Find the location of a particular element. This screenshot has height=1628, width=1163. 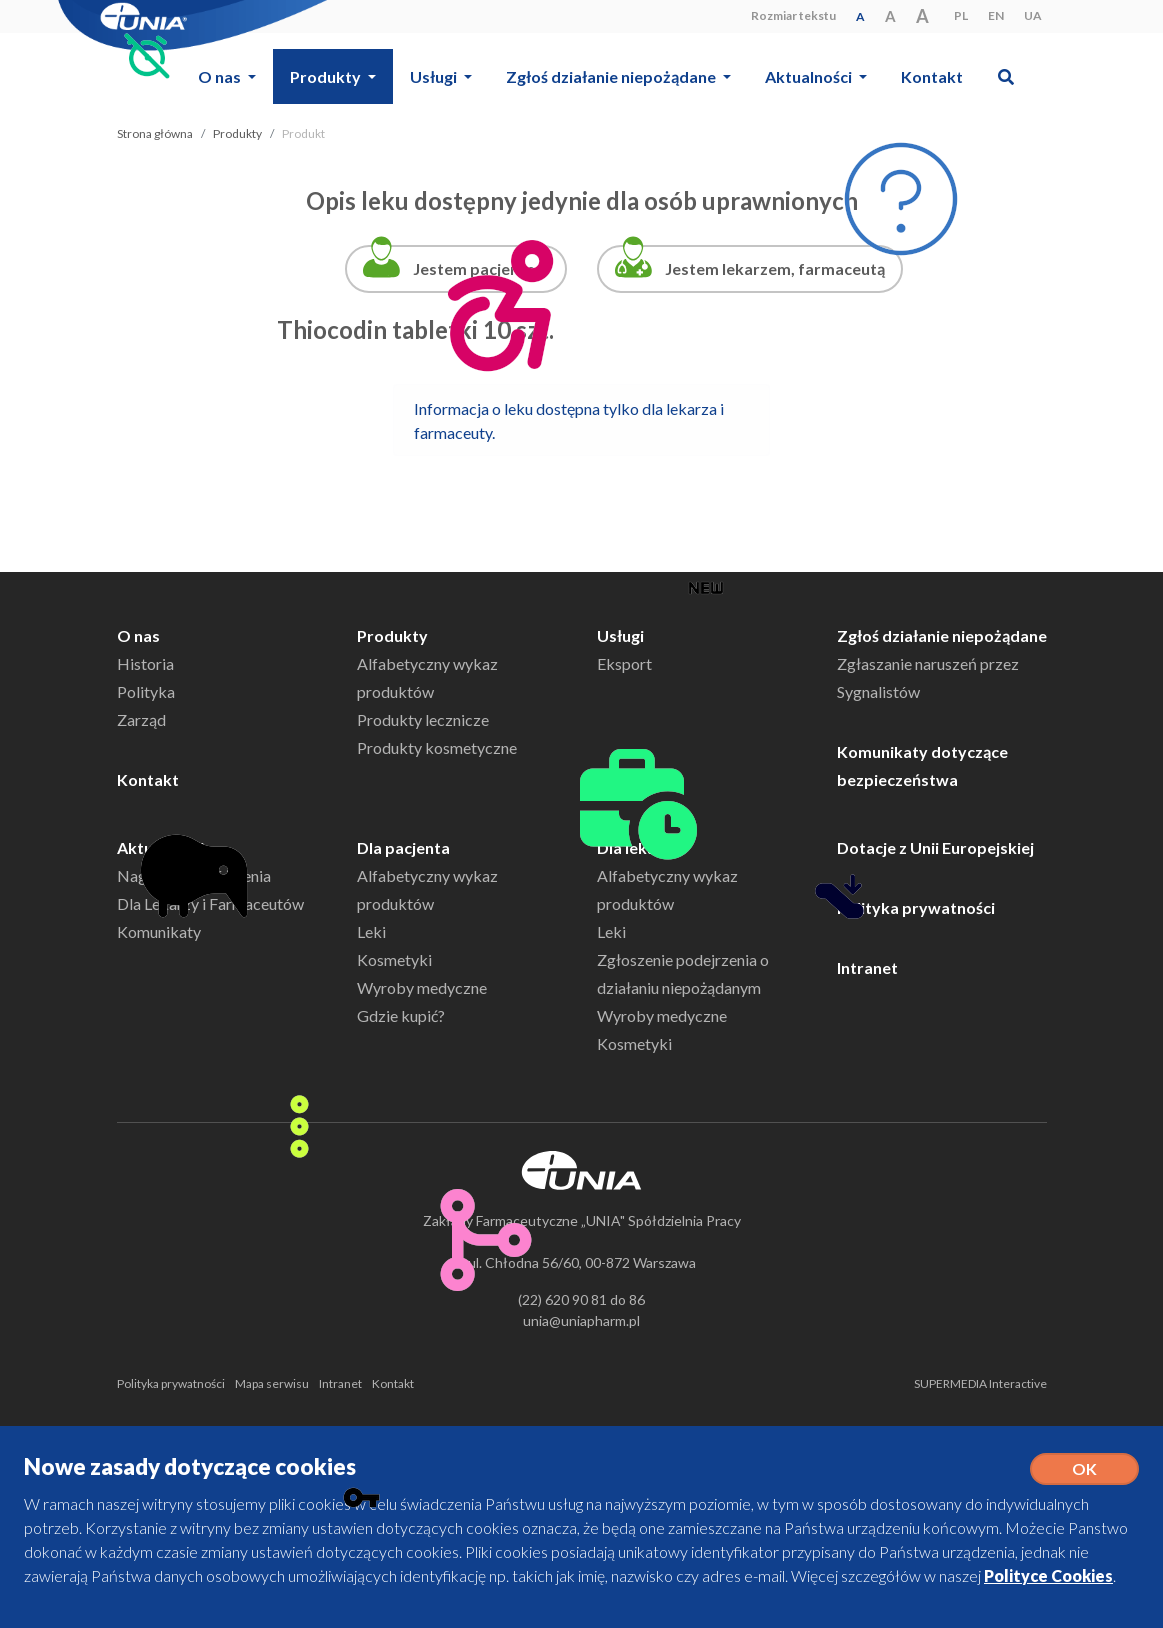

access help or support is located at coordinates (901, 199).